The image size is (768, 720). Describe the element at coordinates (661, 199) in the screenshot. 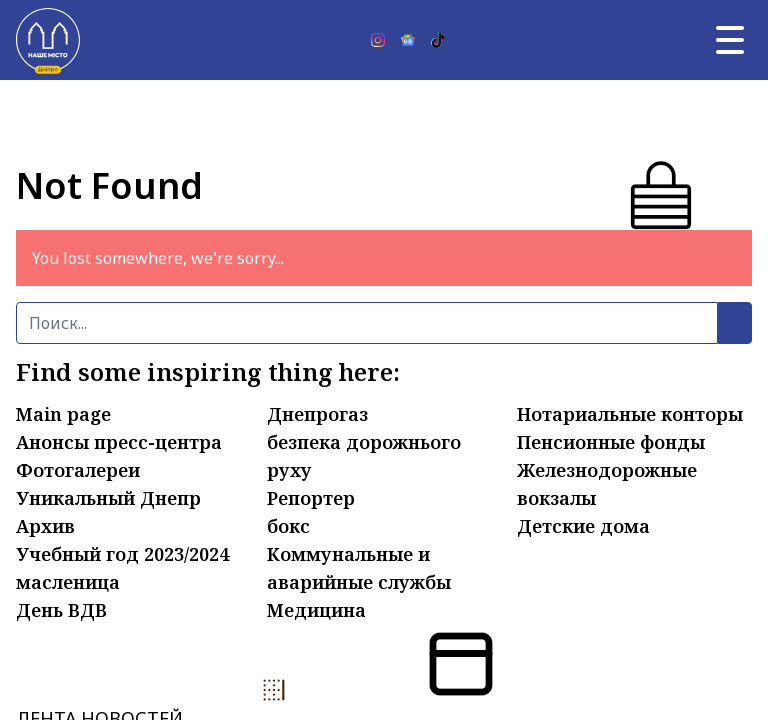

I see `indicates a secure or encrypted connection` at that location.